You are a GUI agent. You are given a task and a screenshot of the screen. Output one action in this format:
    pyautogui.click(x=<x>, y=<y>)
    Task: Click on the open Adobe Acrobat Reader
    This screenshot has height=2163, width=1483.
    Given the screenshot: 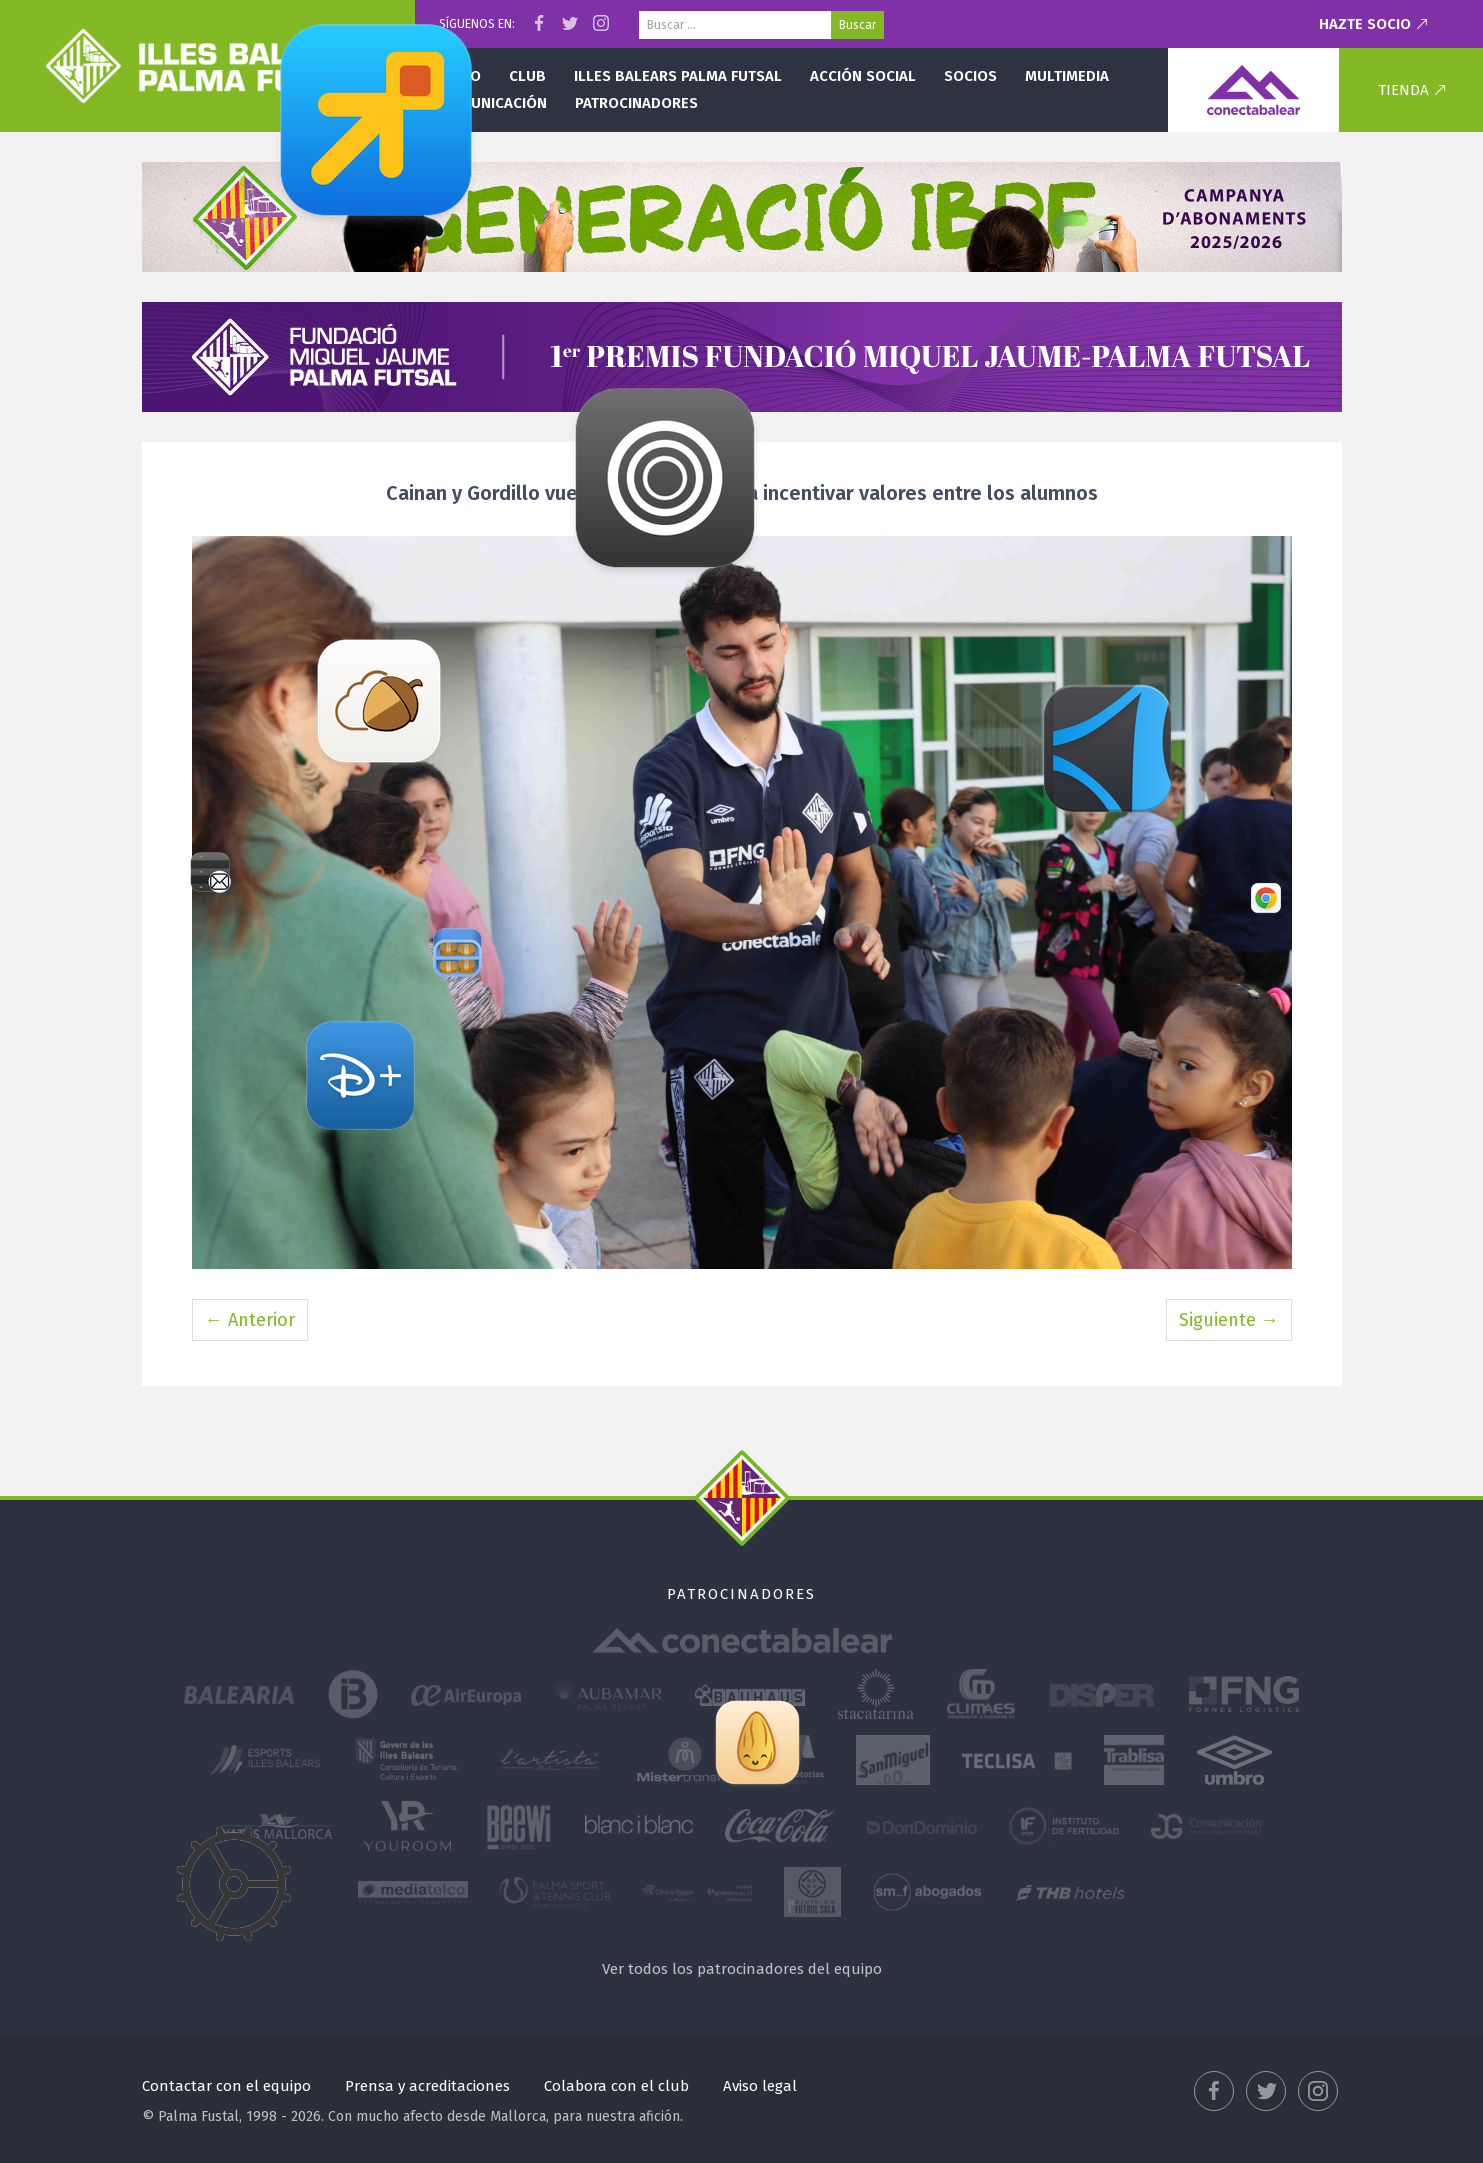 What is the action you would take?
    pyautogui.click(x=1107, y=748)
    